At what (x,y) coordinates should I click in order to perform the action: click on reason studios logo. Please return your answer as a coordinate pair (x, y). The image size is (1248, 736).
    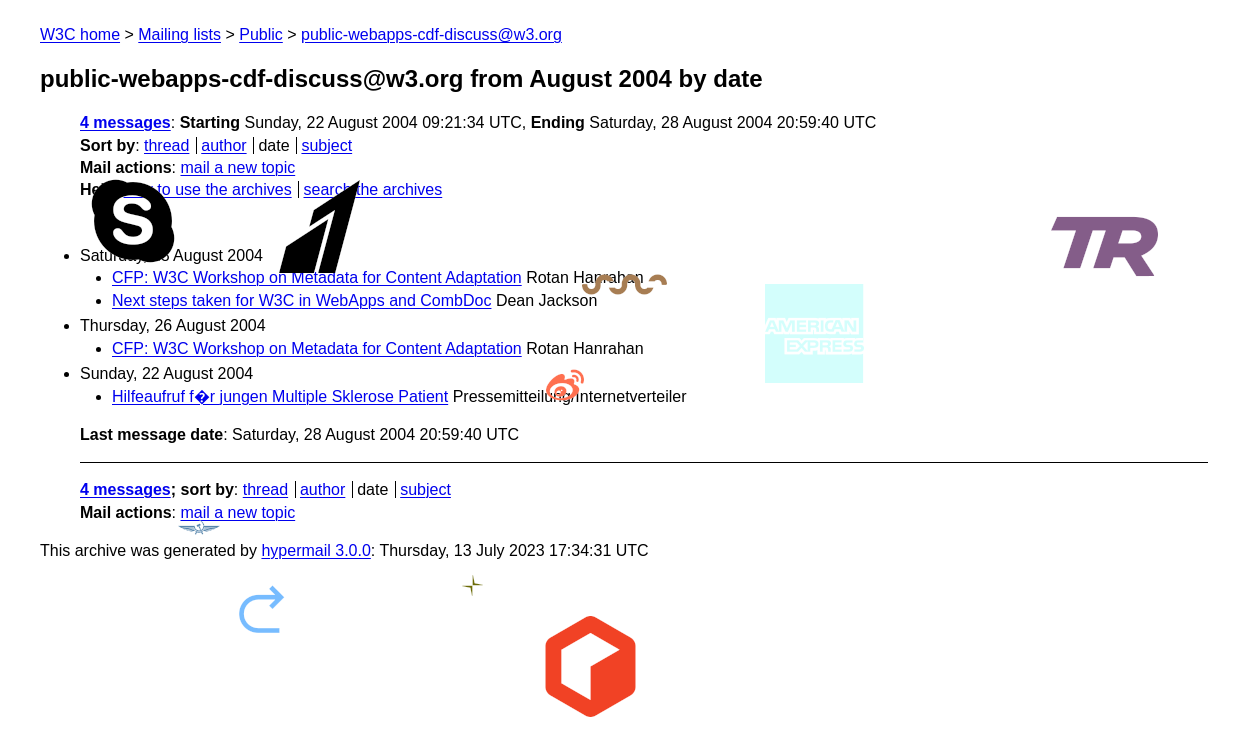
    Looking at the image, I should click on (590, 666).